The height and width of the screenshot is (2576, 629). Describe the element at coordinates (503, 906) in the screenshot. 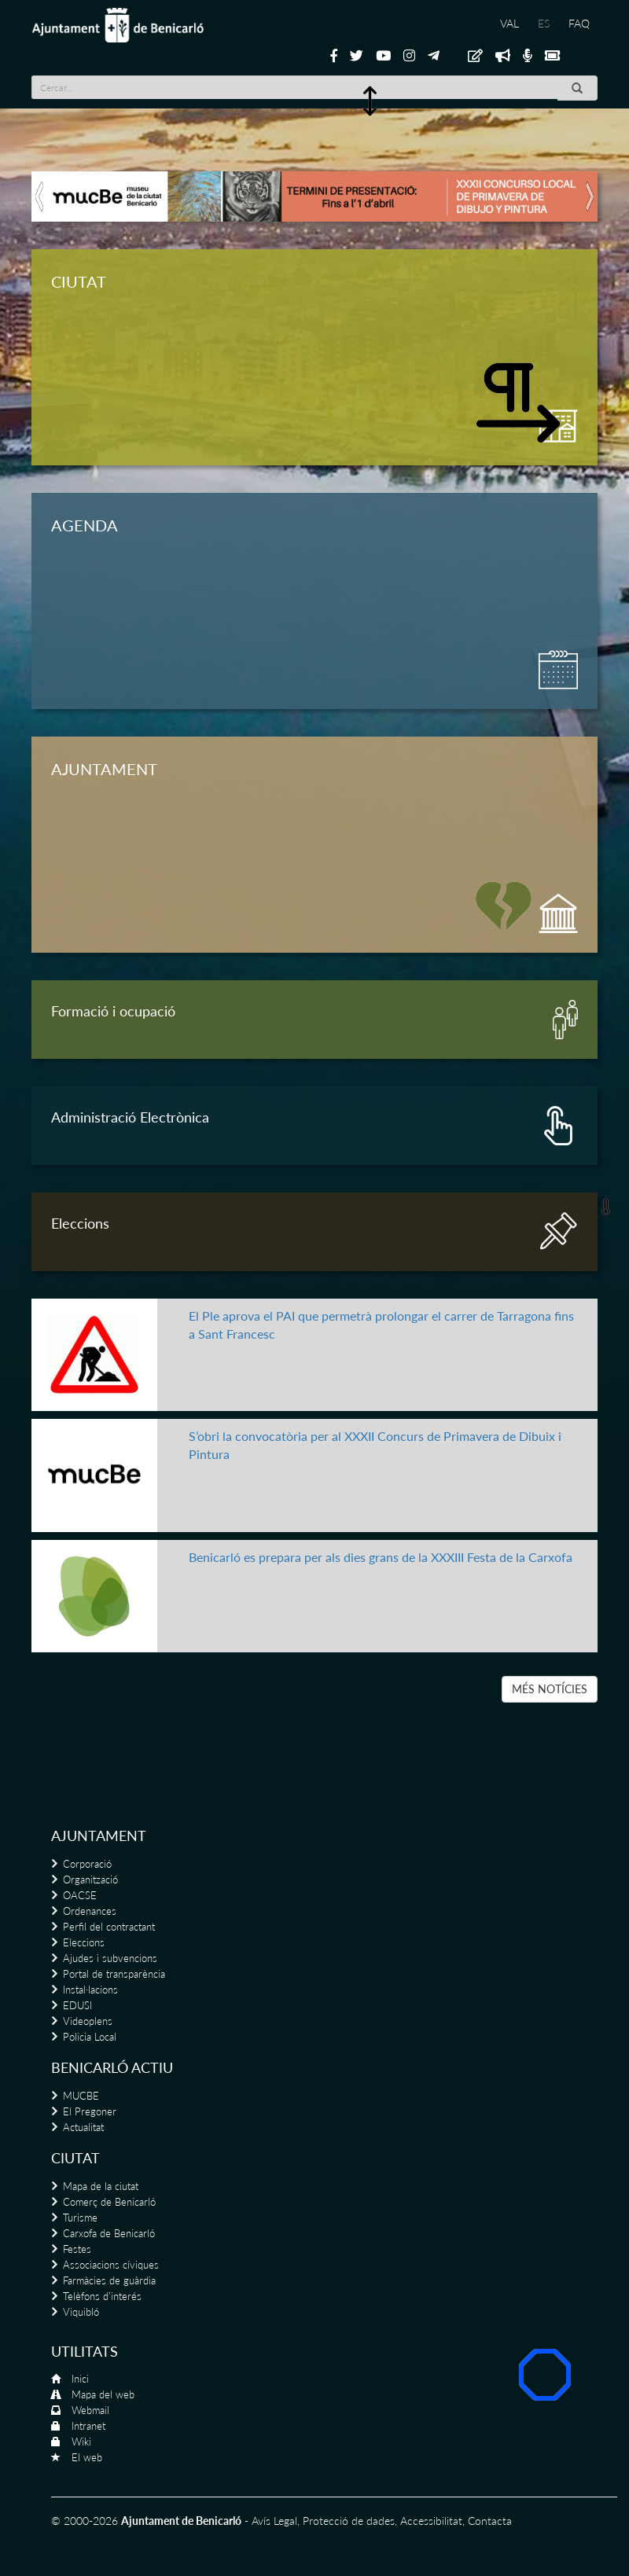

I see `indicates a broken or failed favorite` at that location.